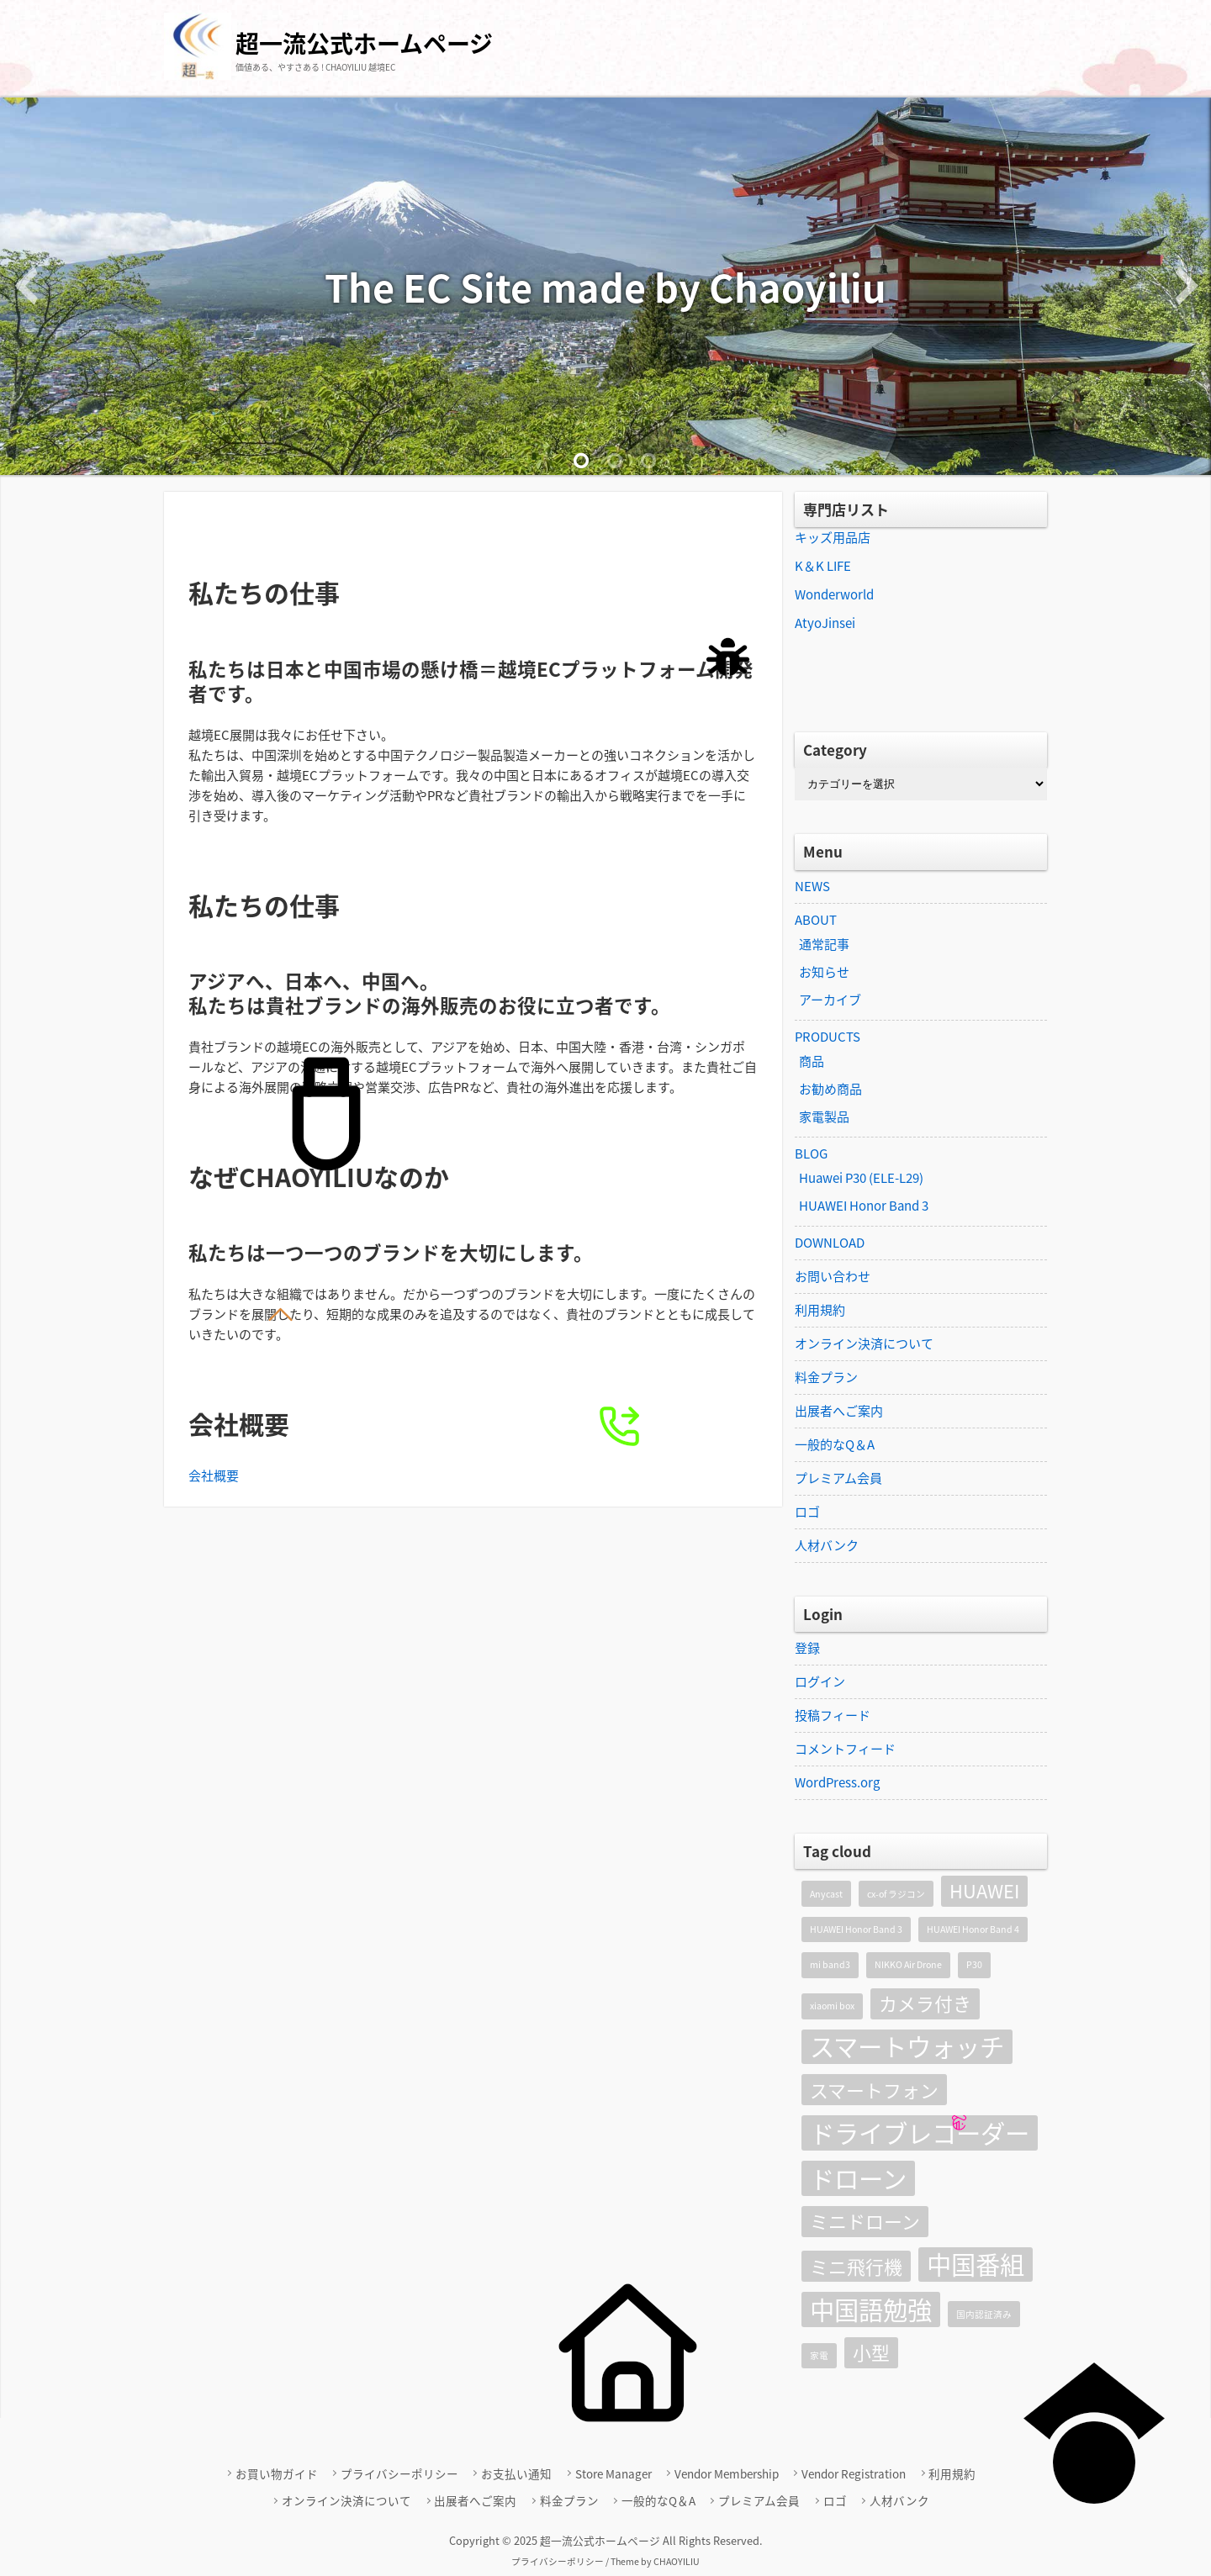  I want to click on open The New York Times app, so click(959, 2122).